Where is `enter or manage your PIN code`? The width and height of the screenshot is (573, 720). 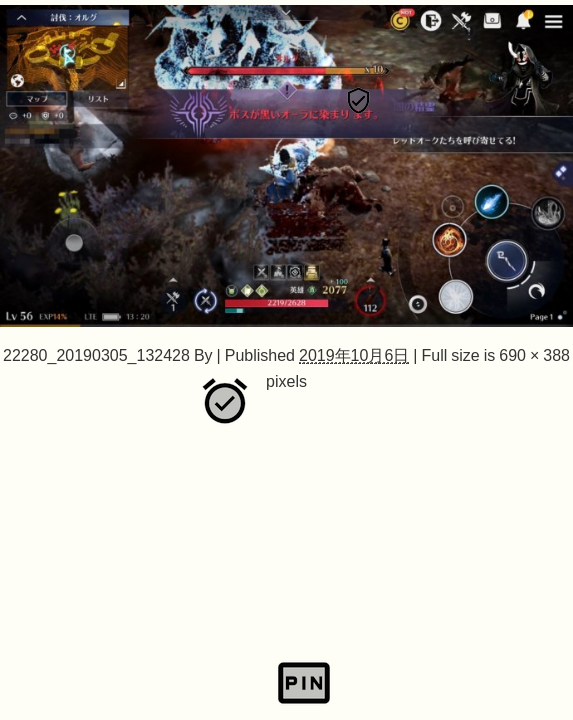 enter or manage your PIN code is located at coordinates (304, 683).